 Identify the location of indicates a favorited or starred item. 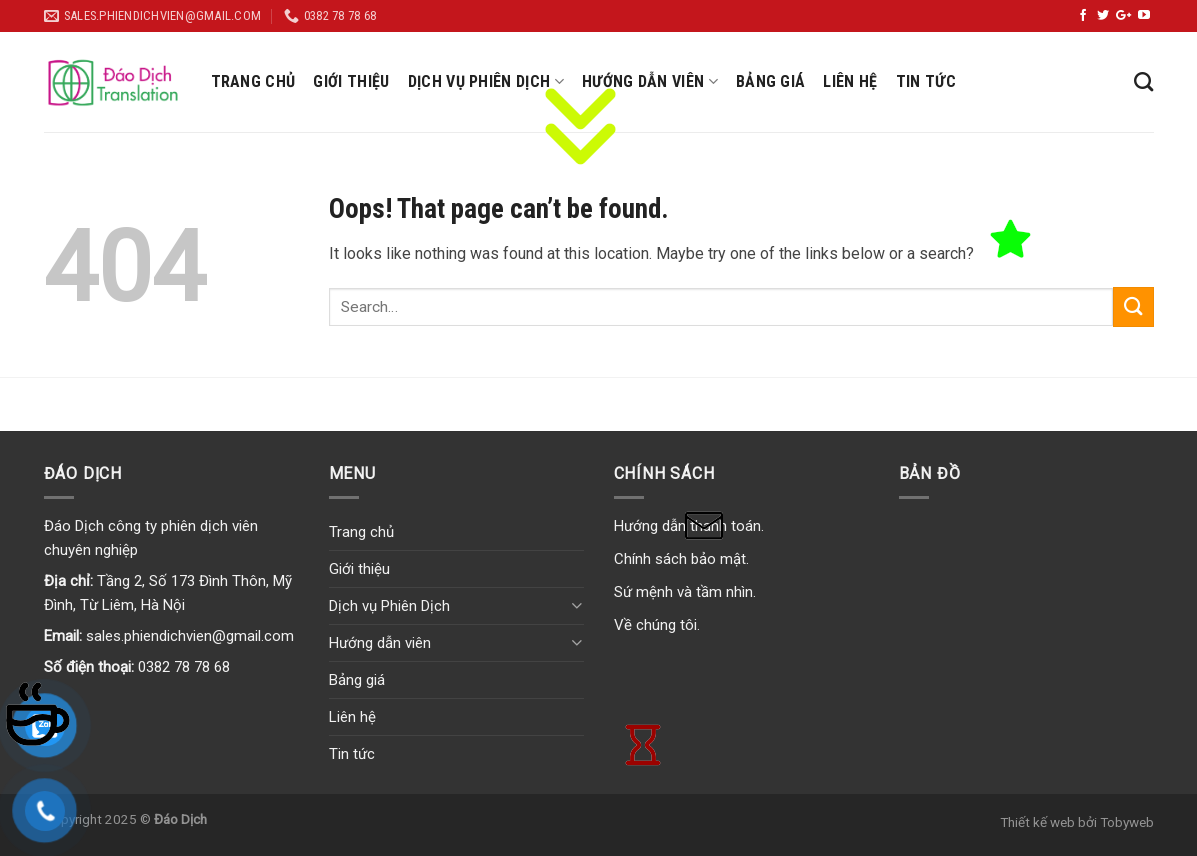
(1010, 240).